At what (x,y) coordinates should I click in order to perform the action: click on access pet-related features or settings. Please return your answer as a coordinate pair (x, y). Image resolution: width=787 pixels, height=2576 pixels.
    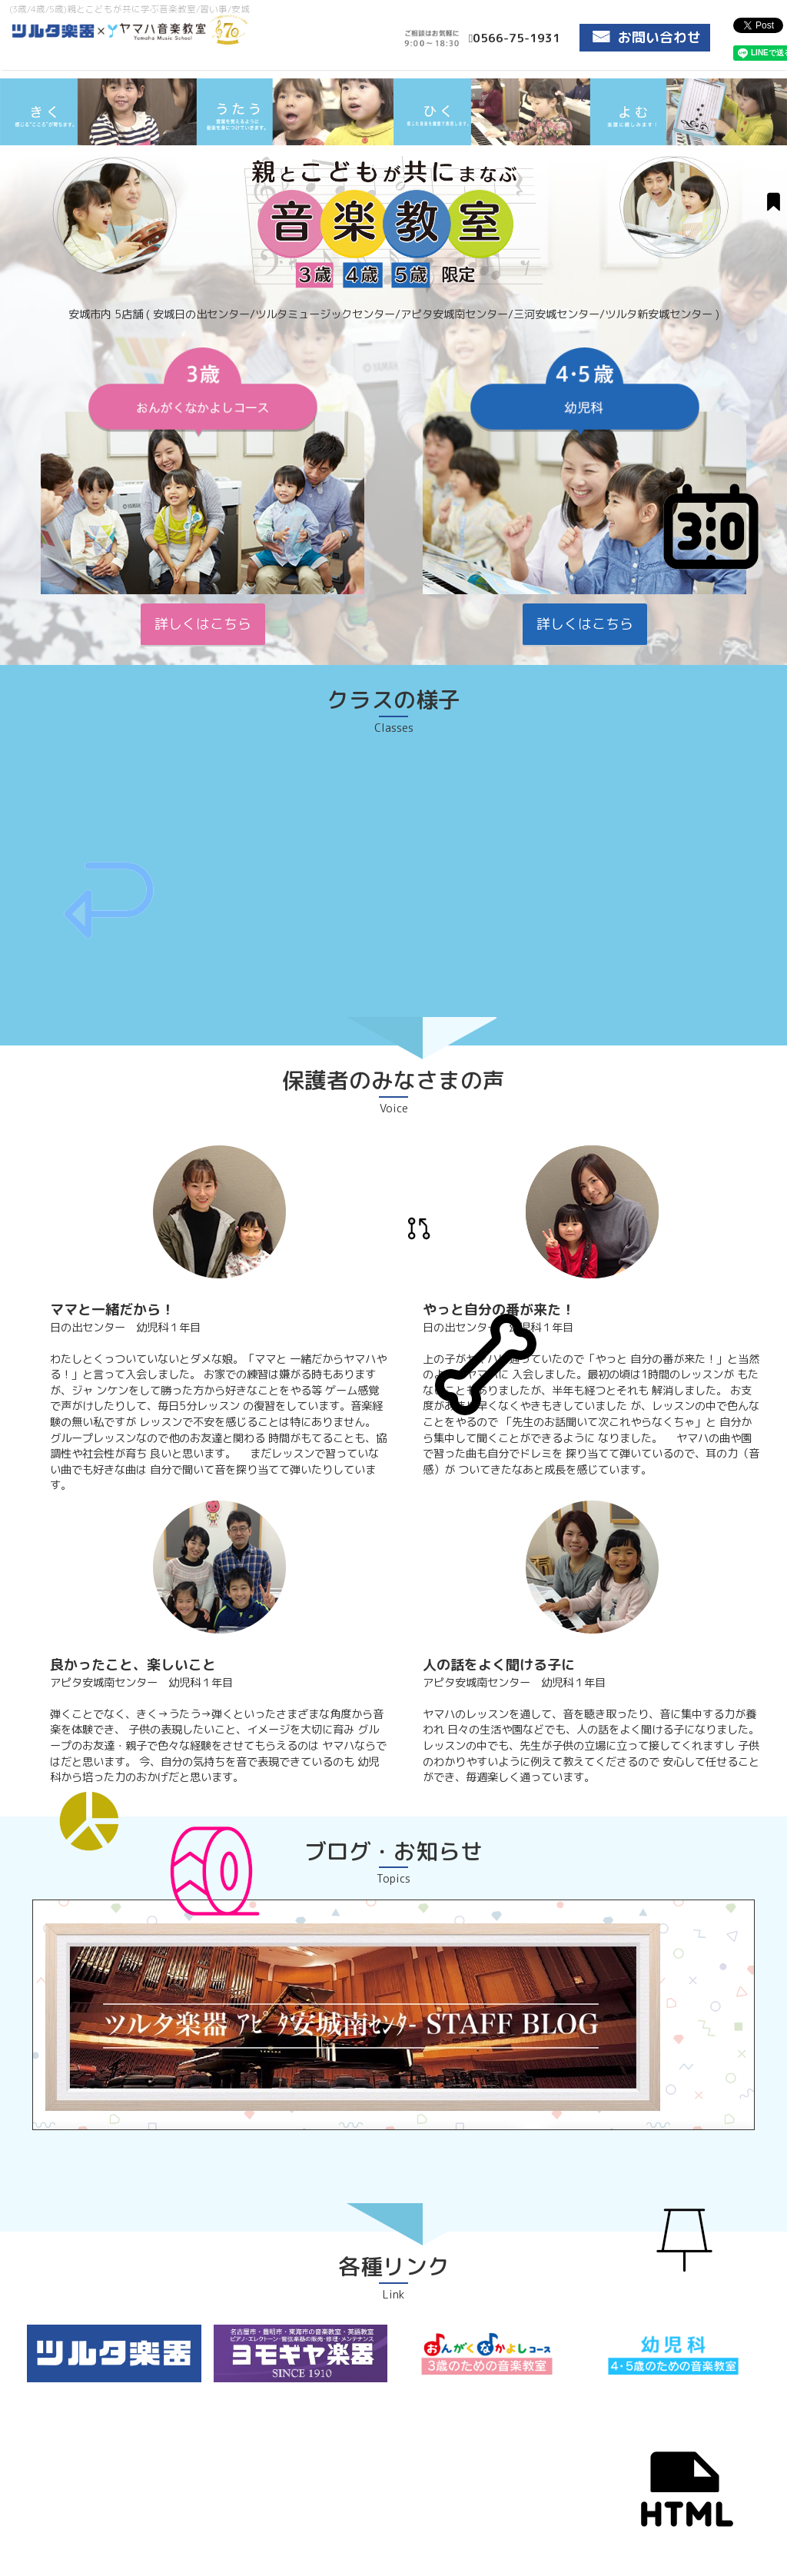
    Looking at the image, I should click on (486, 1364).